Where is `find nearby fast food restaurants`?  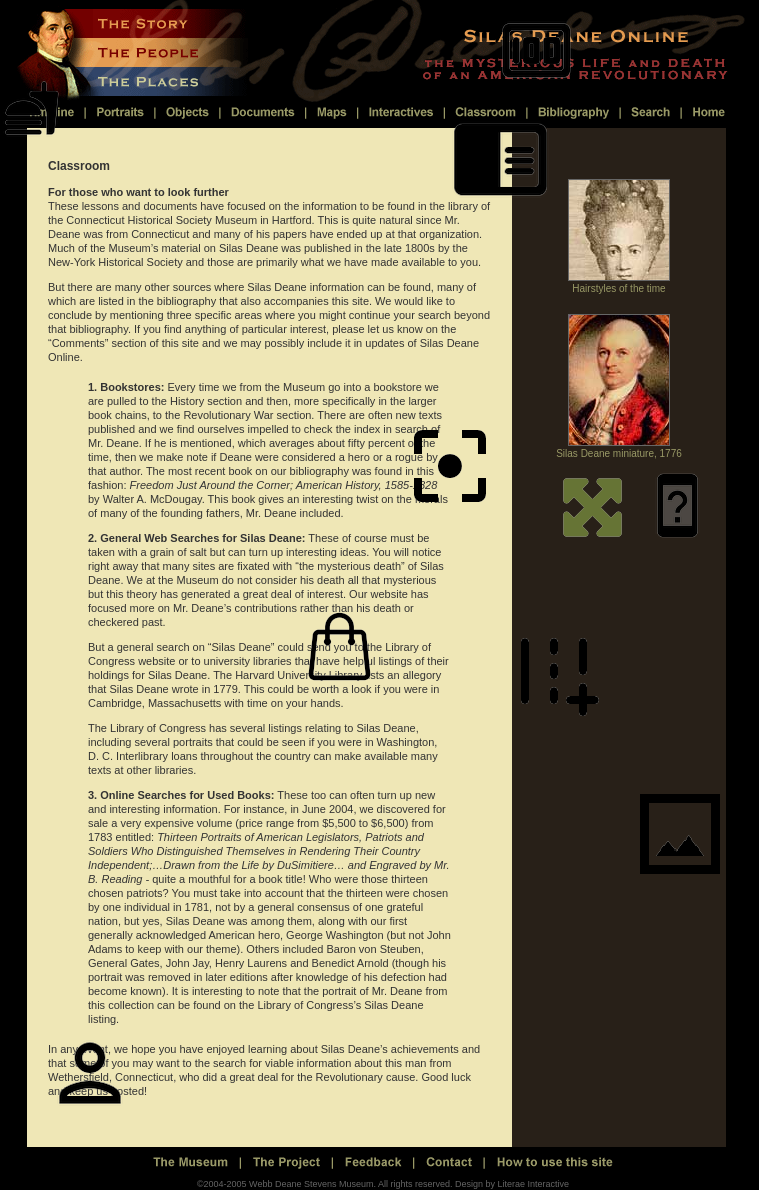 find nearby fast food restaurants is located at coordinates (32, 108).